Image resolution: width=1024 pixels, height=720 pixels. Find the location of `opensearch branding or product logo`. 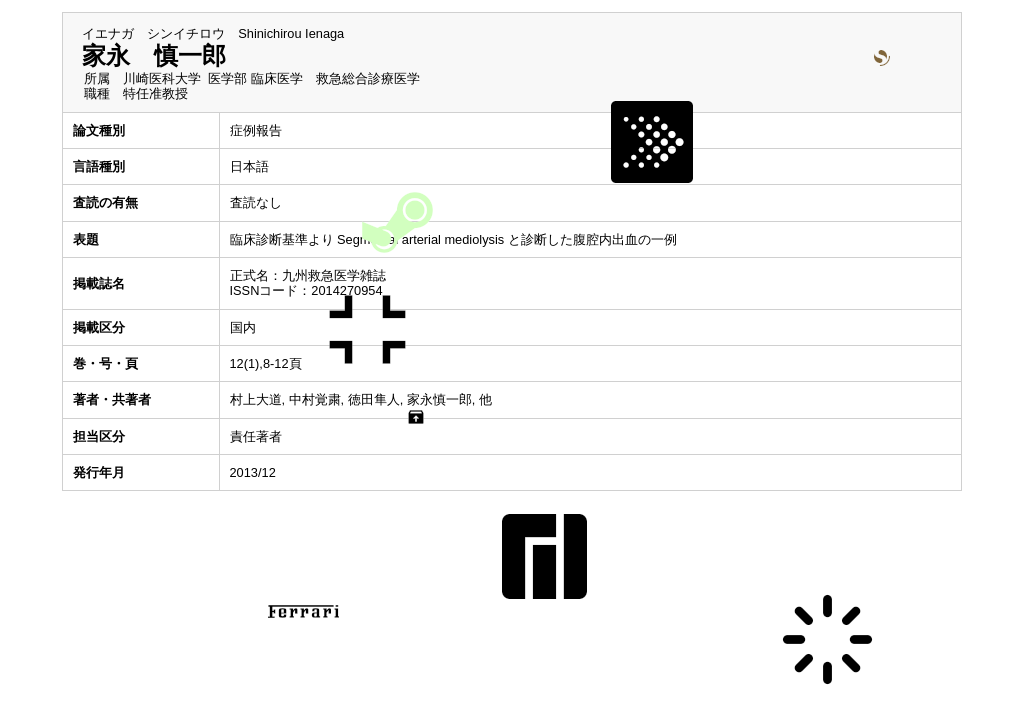

opensearch branding or product logo is located at coordinates (882, 58).